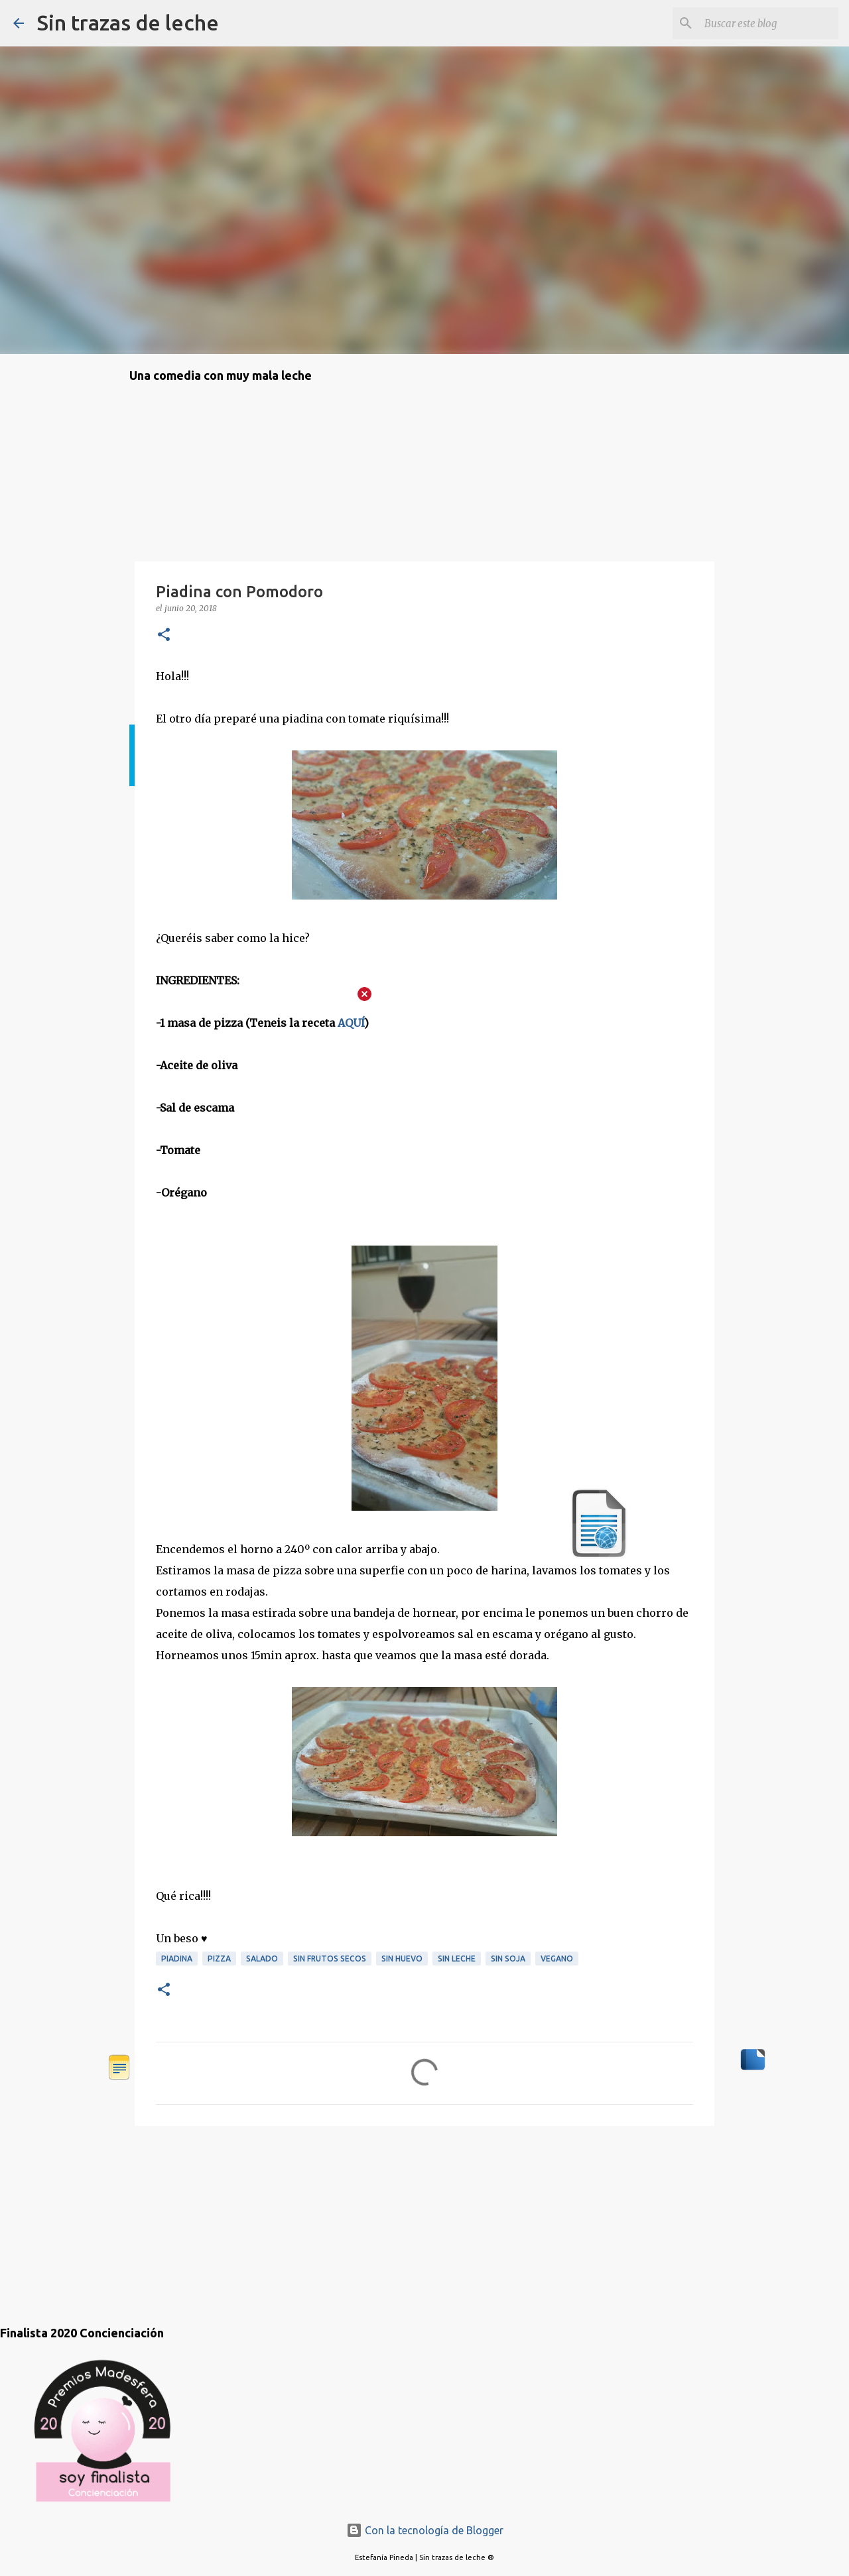 This screenshot has width=849, height=2576. I want to click on change desktop wallpaper settings, so click(753, 2059).